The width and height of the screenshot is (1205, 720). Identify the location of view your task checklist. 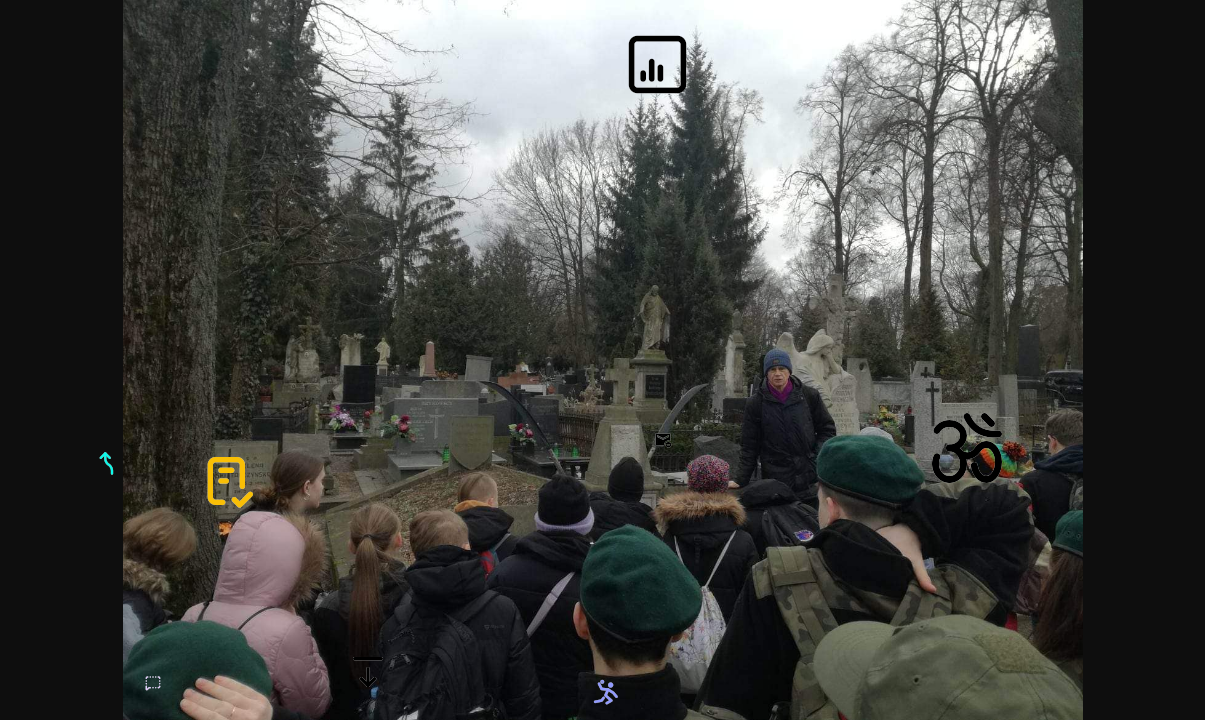
(229, 481).